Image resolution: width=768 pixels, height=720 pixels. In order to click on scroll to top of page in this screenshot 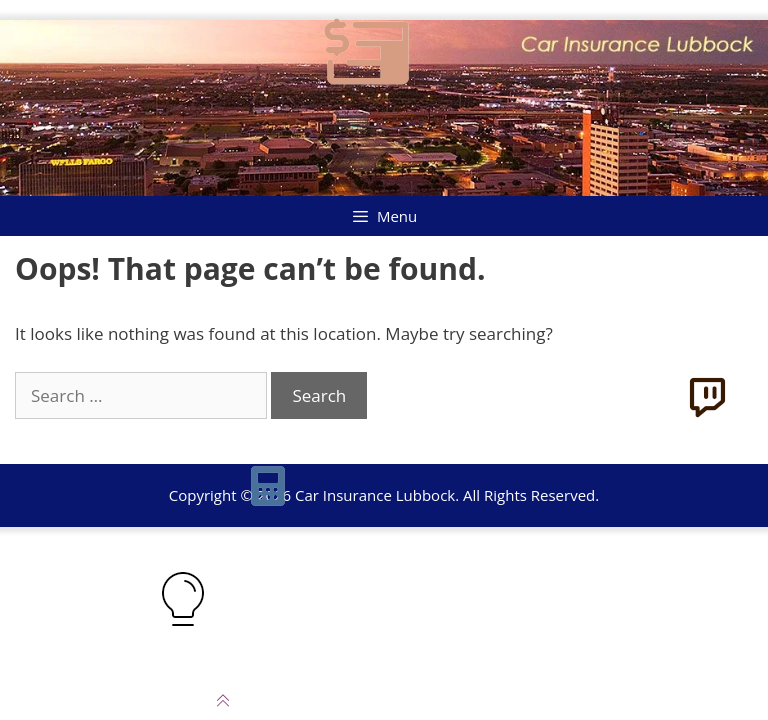, I will do `click(223, 701)`.